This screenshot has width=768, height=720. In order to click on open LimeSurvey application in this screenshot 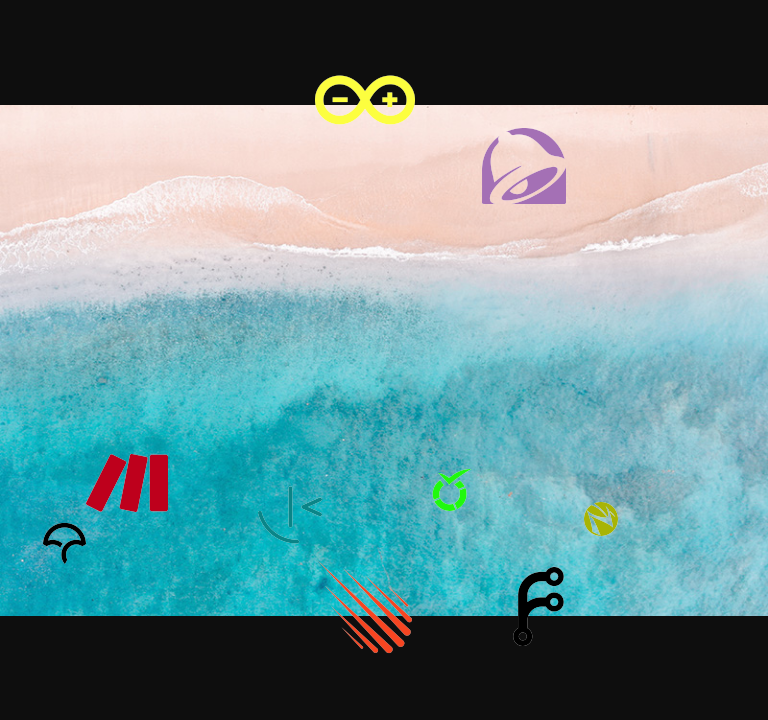, I will do `click(452, 490)`.